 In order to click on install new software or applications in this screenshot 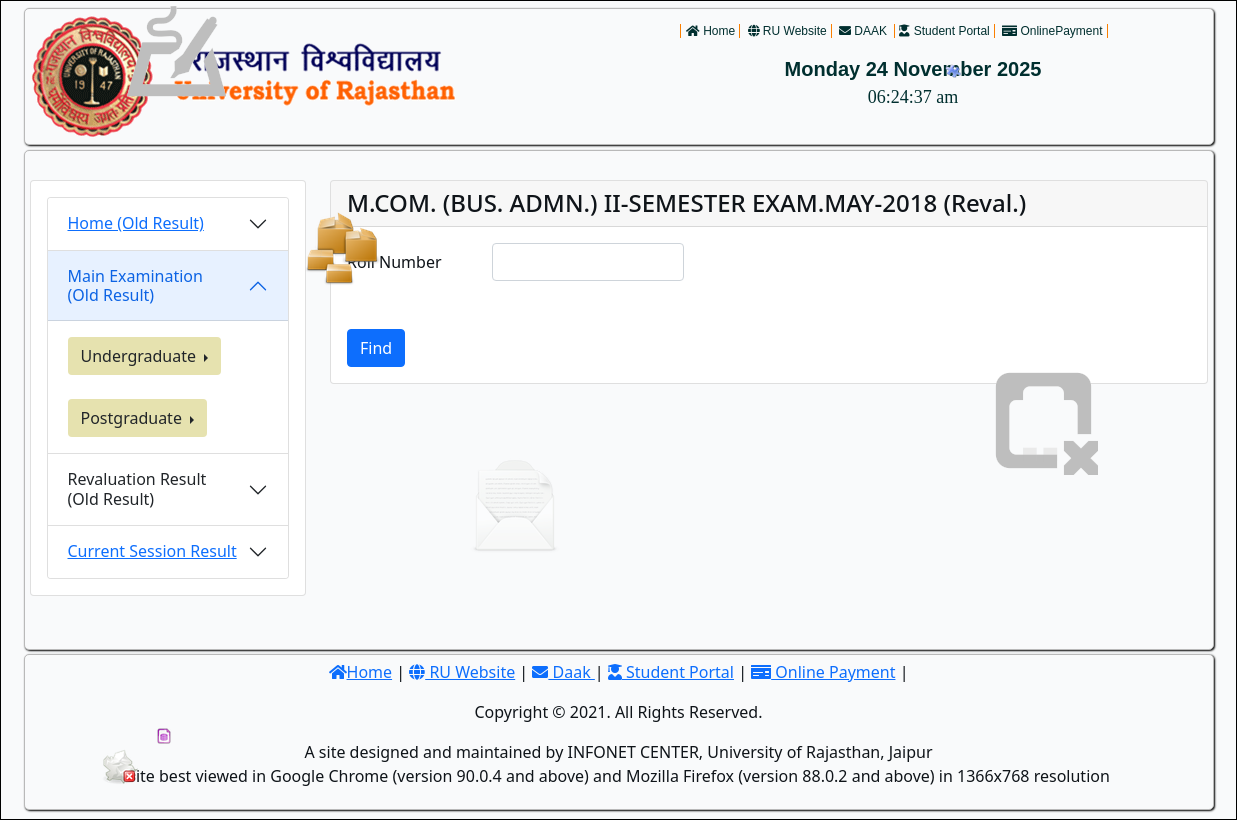, I will do `click(340, 243)`.